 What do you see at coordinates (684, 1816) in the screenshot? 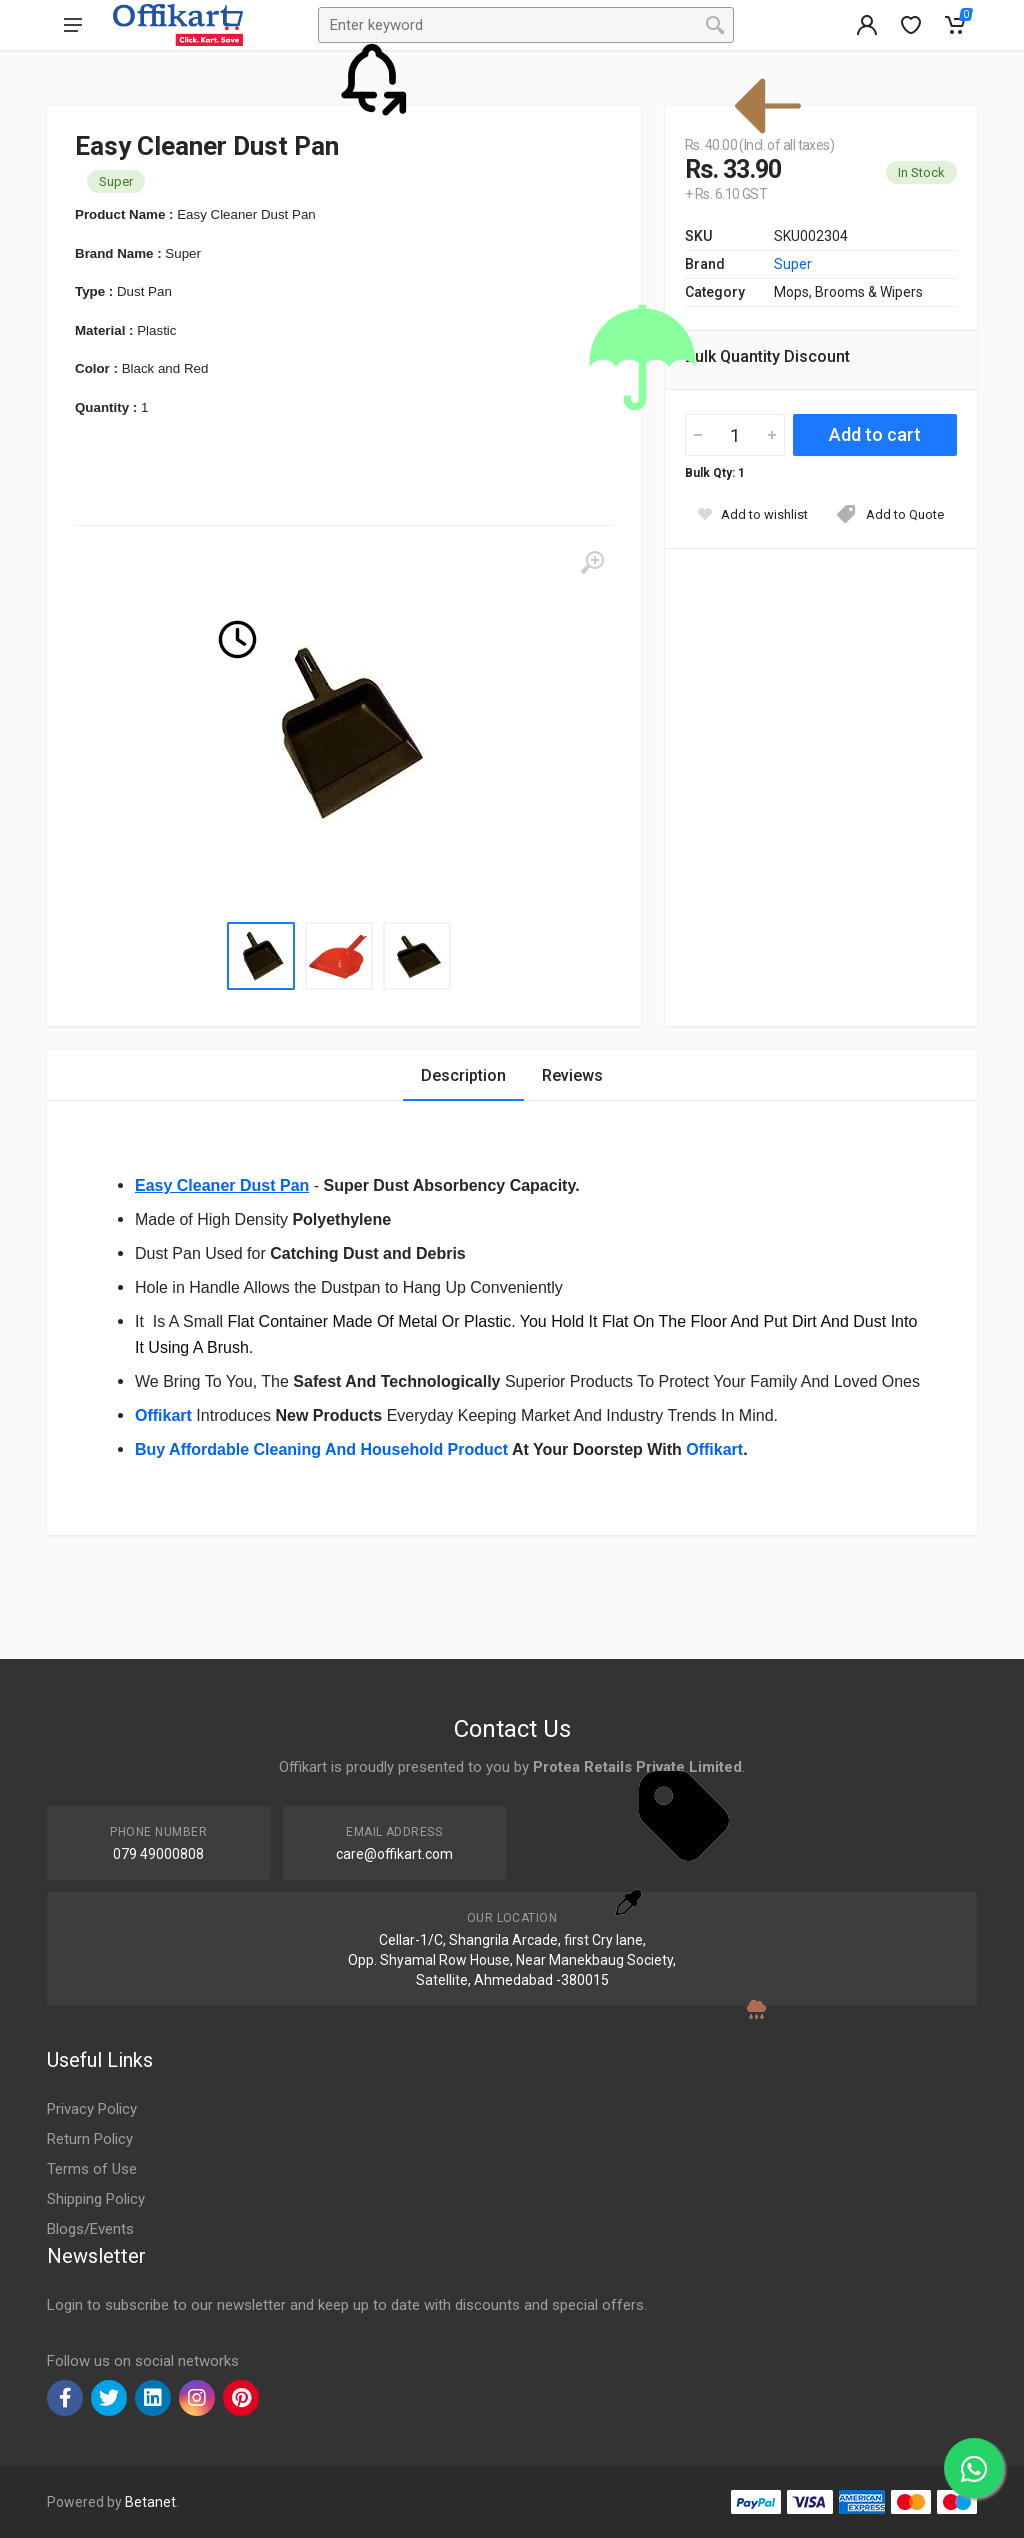
I see `add or manage tags` at bounding box center [684, 1816].